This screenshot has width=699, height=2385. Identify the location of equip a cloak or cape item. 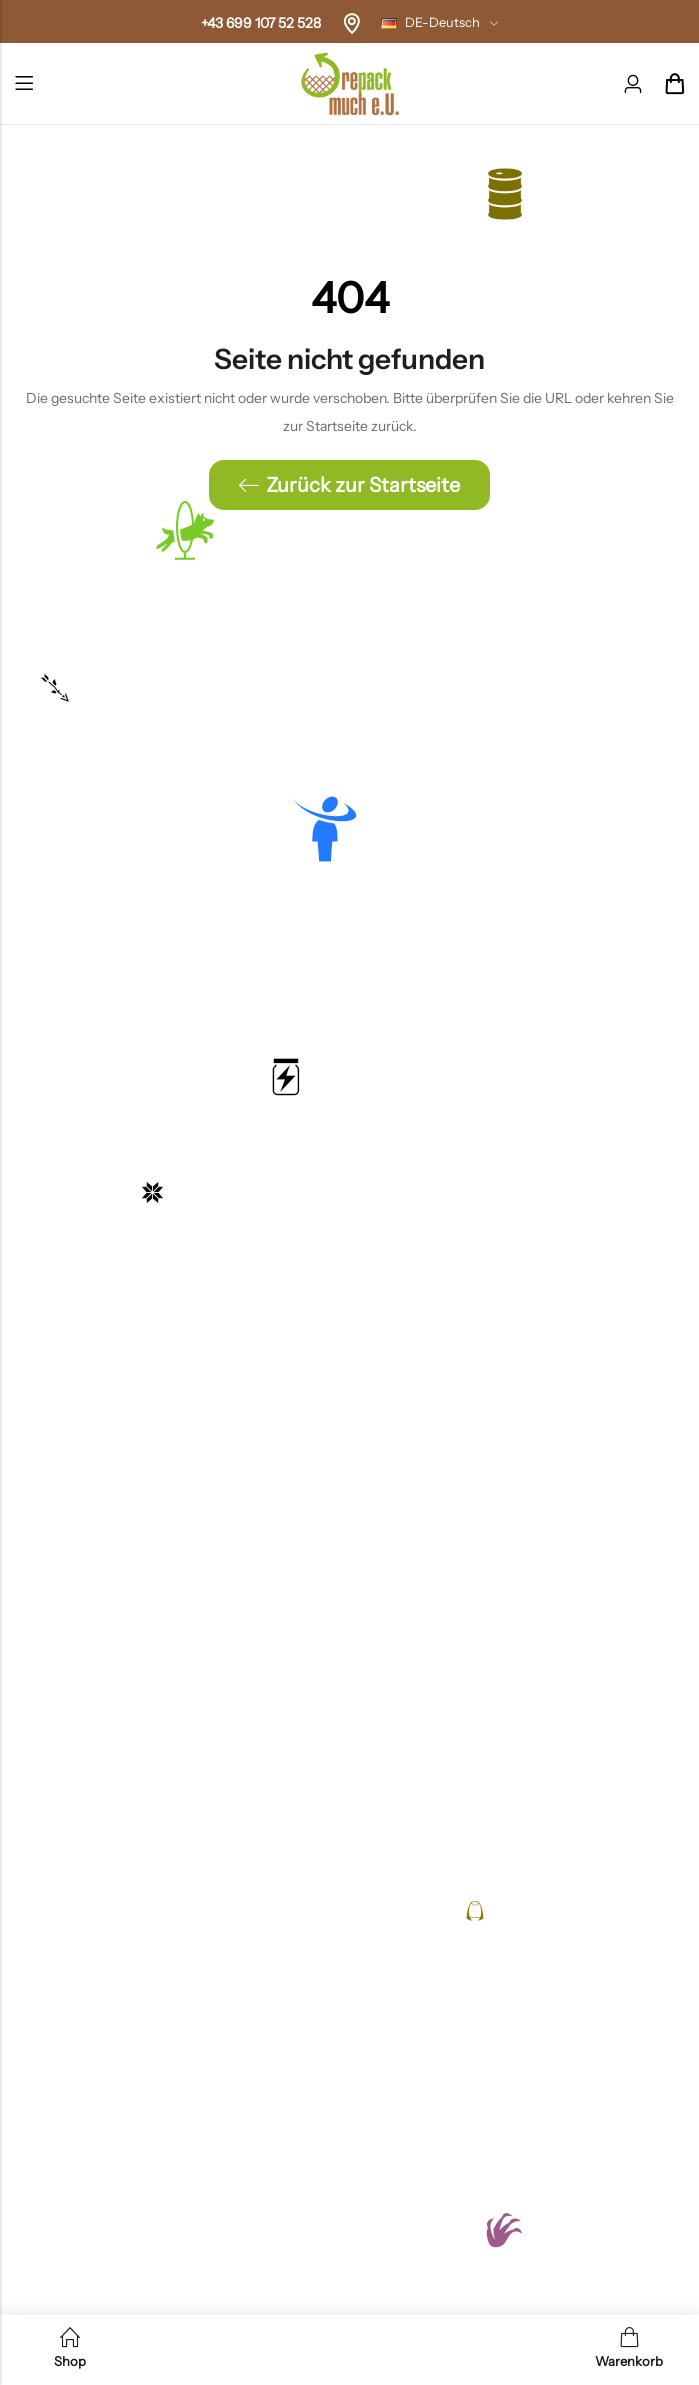
(475, 1911).